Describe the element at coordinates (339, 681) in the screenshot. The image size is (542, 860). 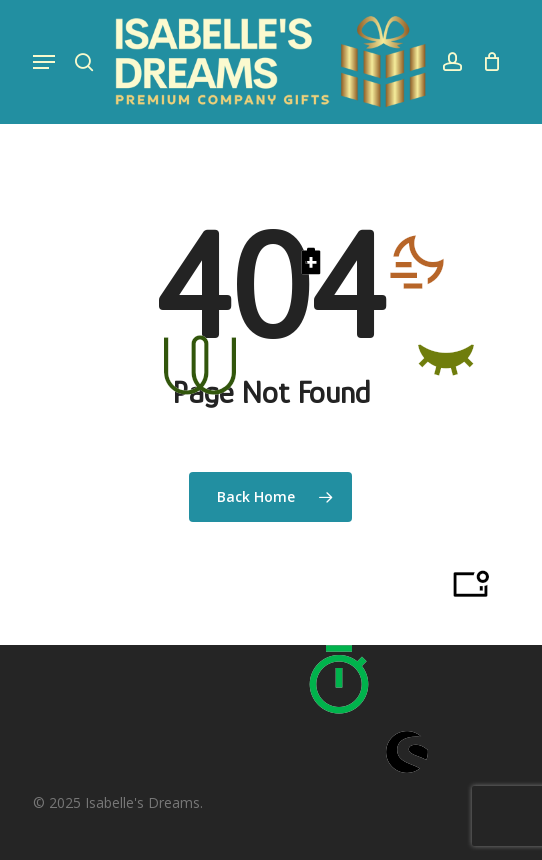
I see `start or set a timer` at that location.